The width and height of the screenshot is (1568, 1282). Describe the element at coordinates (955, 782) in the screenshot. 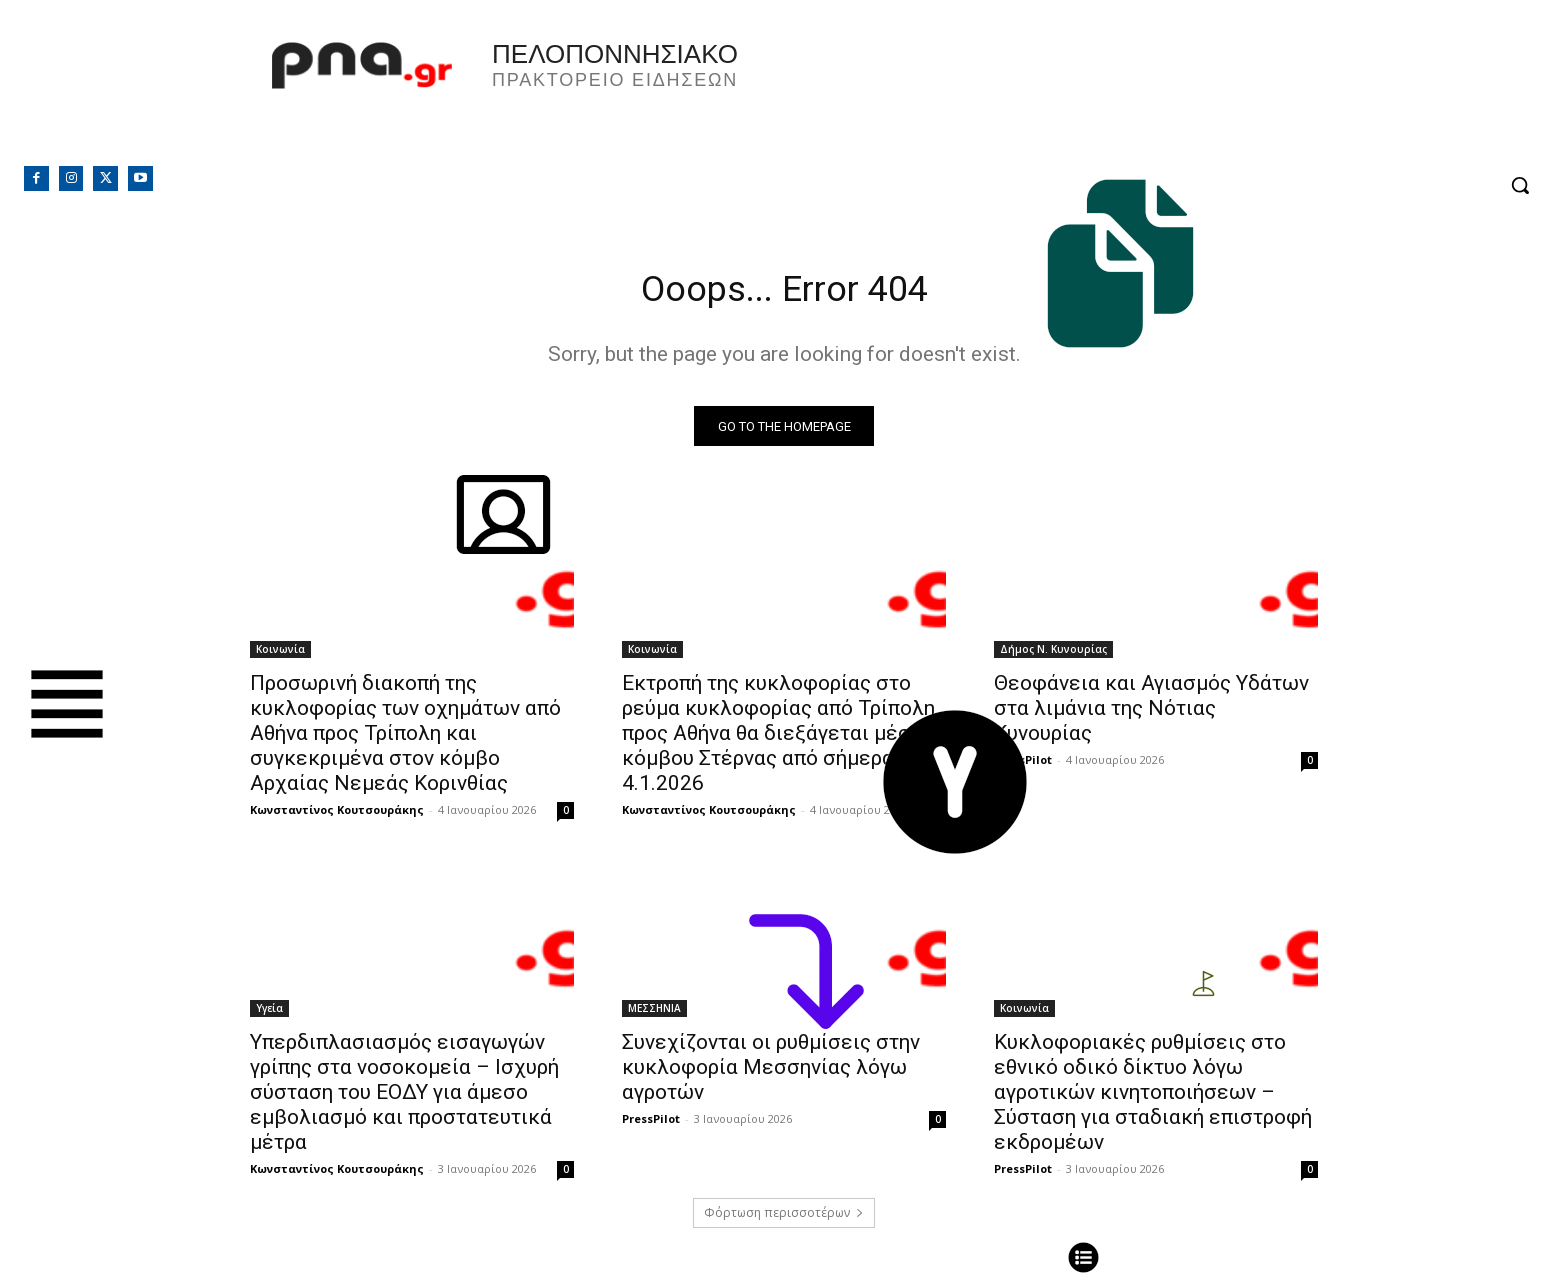

I see `indicates items or options starting with the letter Y` at that location.